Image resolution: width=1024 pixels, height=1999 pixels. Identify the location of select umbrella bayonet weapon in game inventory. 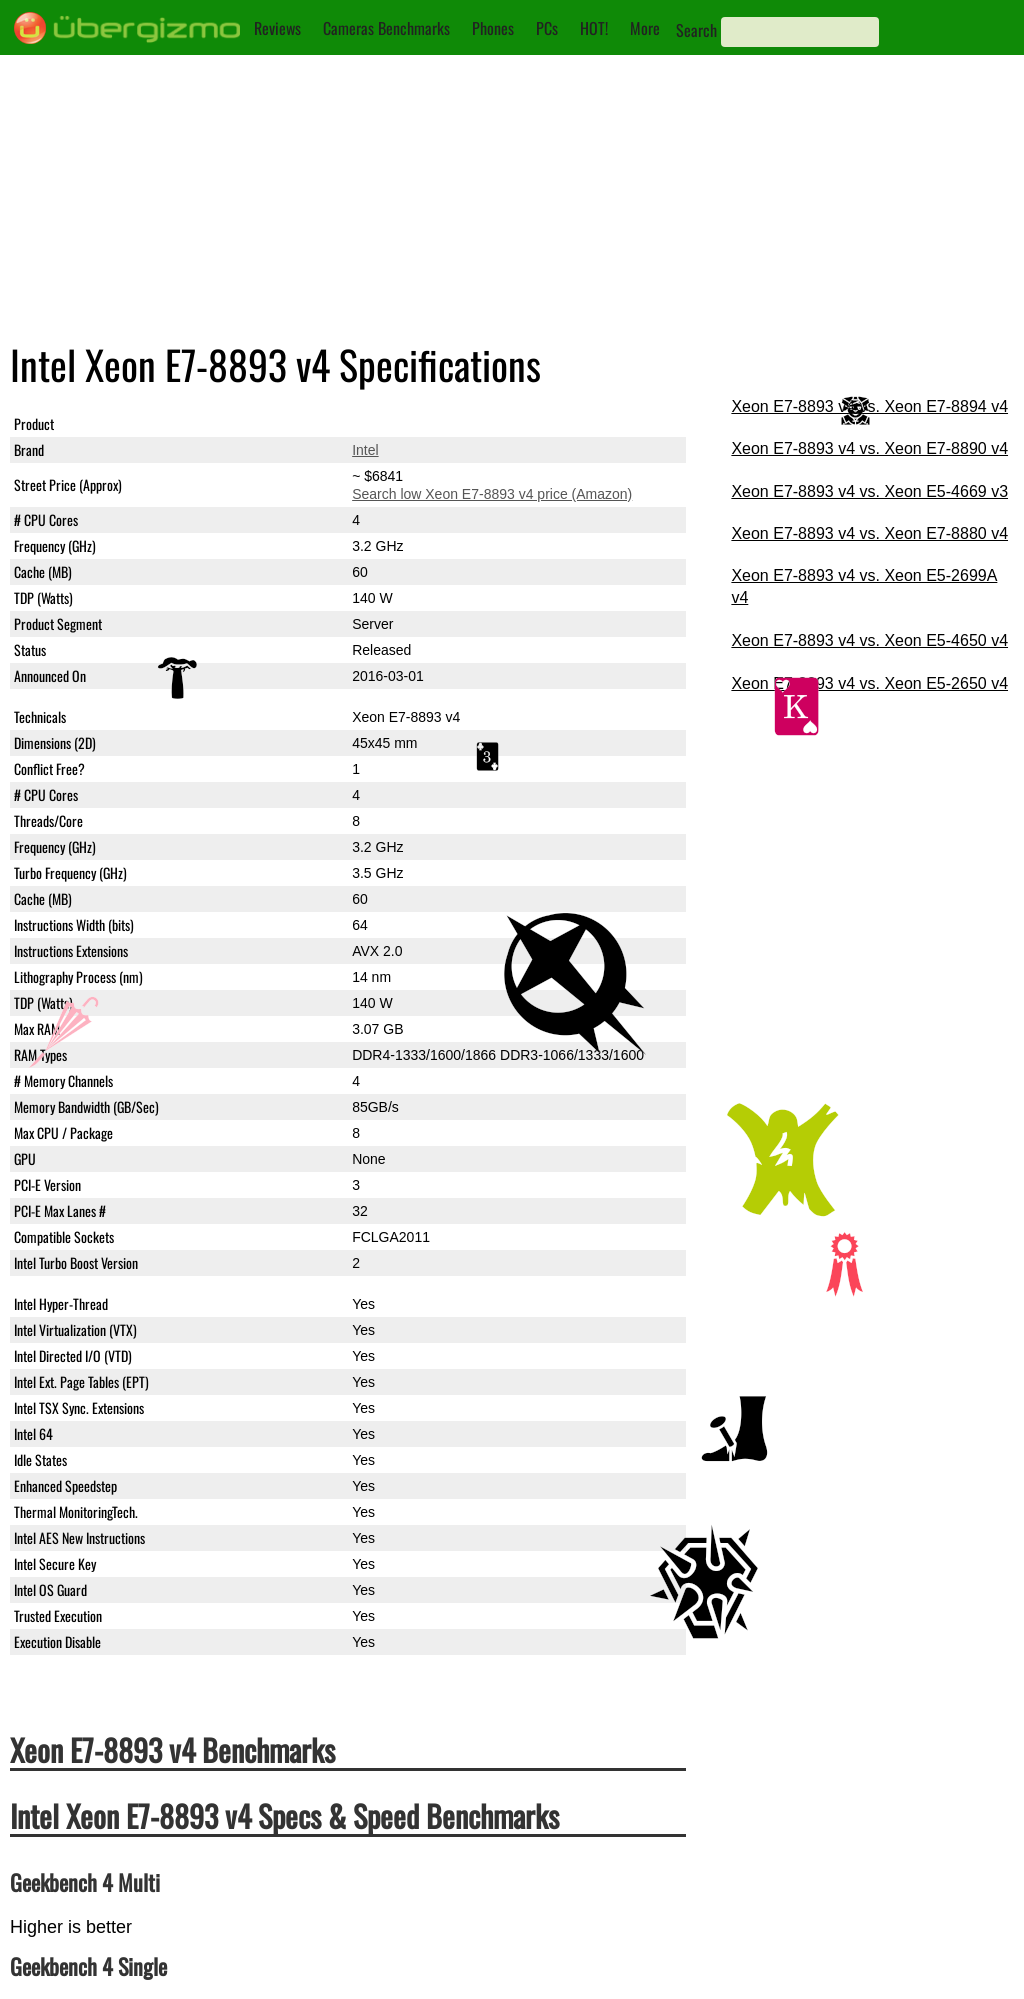
(63, 1033).